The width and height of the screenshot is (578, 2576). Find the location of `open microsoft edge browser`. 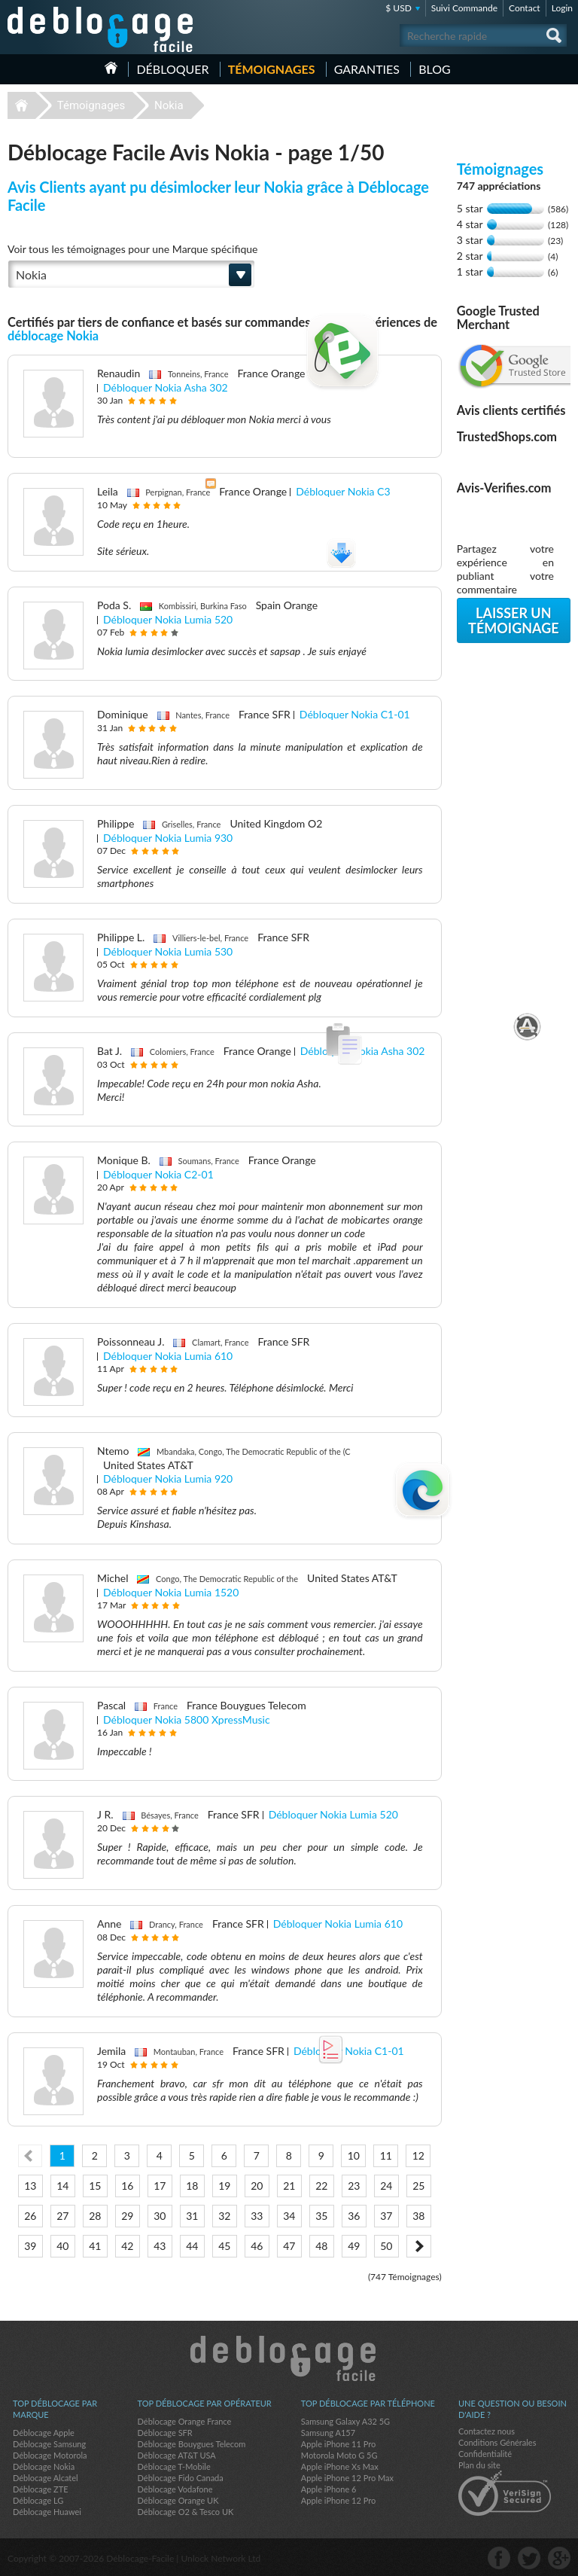

open microsoft edge browser is located at coordinates (422, 1489).